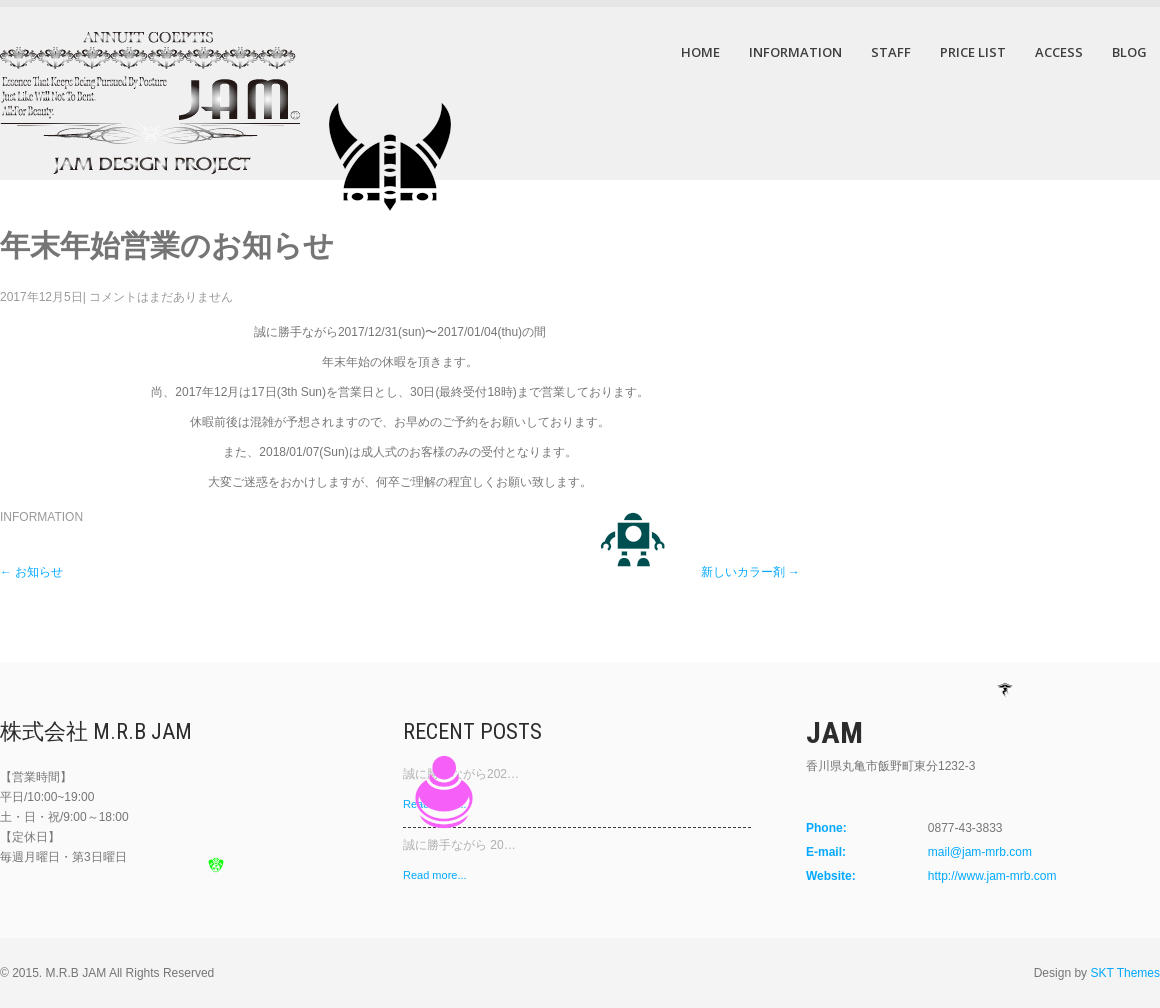 The height and width of the screenshot is (1008, 1160). What do you see at coordinates (1005, 690) in the screenshot?
I see `access spell book or magic abilities` at bounding box center [1005, 690].